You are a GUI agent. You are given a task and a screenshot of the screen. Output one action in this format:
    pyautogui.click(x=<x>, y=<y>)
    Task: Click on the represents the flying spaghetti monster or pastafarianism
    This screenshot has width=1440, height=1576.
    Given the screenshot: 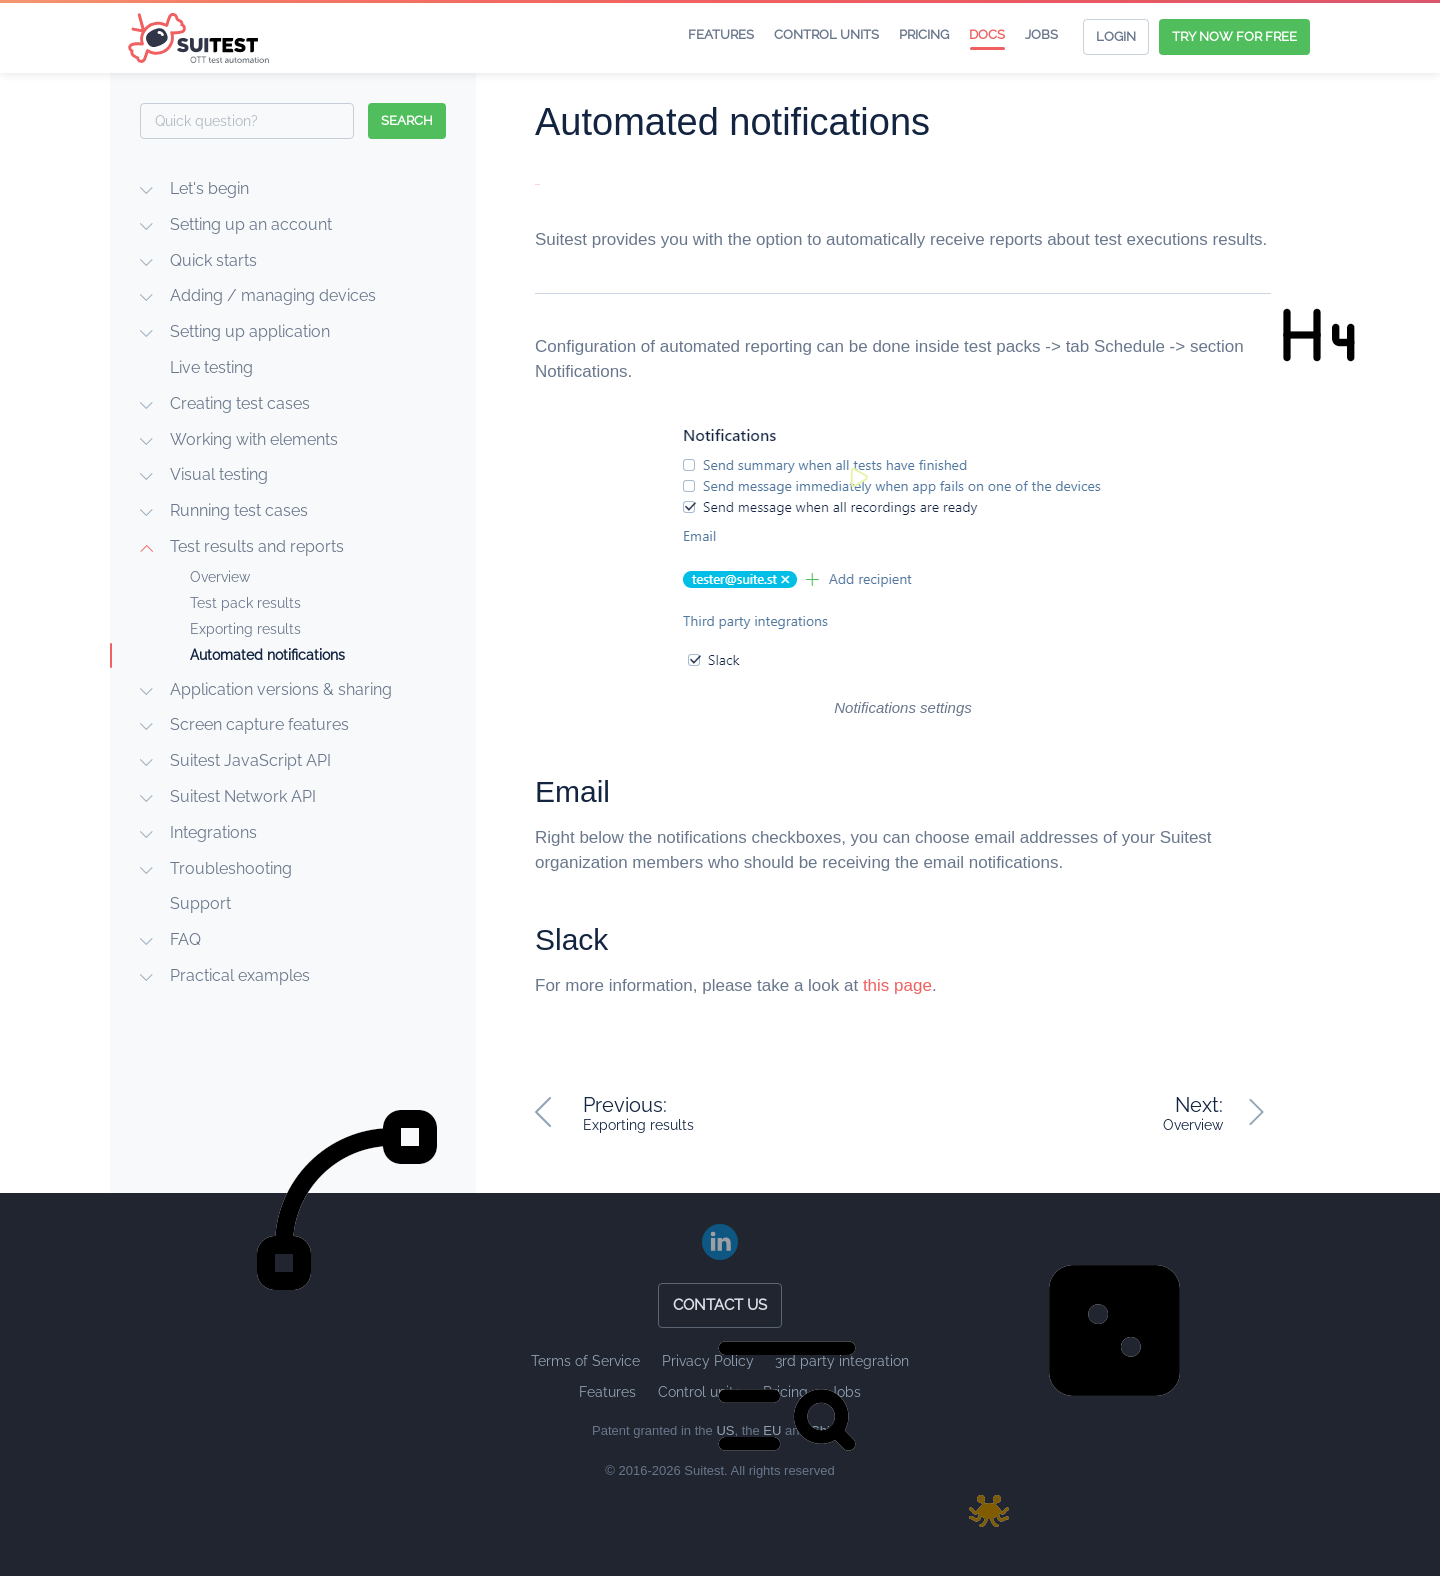 What is the action you would take?
    pyautogui.click(x=989, y=1511)
    